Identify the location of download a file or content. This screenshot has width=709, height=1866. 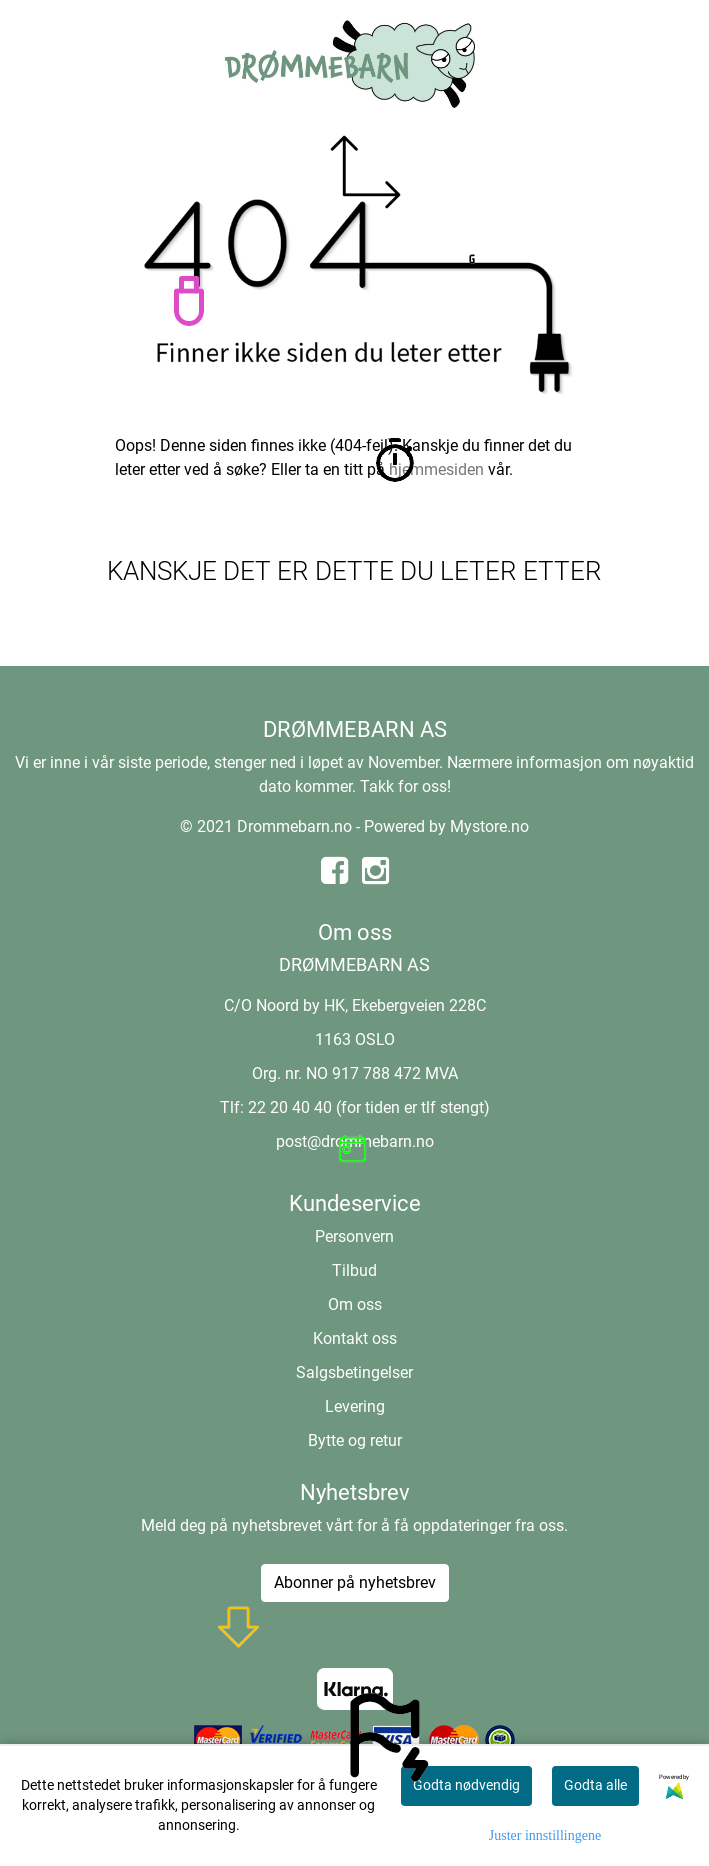
(238, 1625).